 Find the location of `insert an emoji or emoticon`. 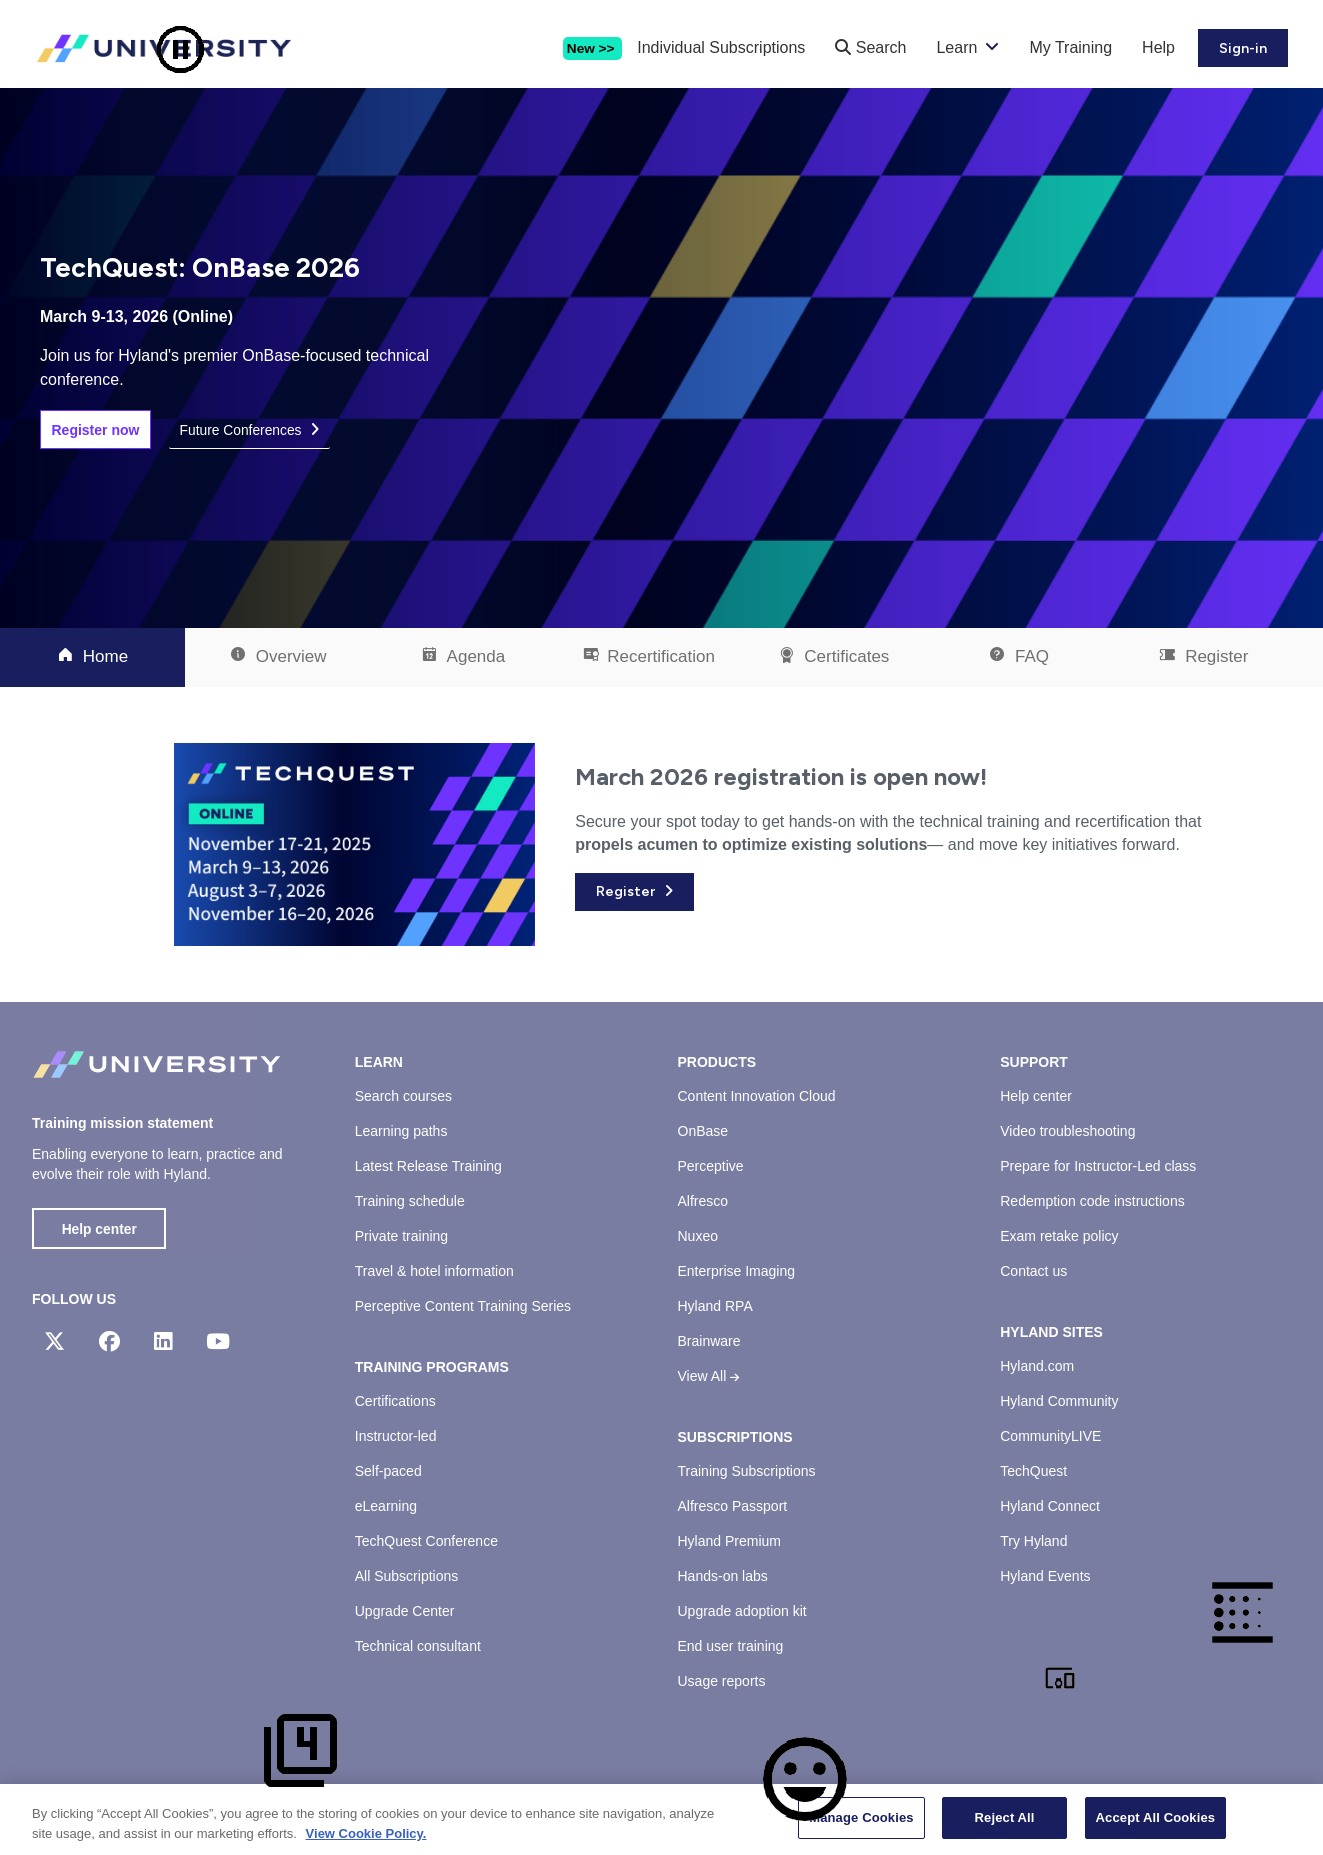

insert an emoji or emoticon is located at coordinates (805, 1779).